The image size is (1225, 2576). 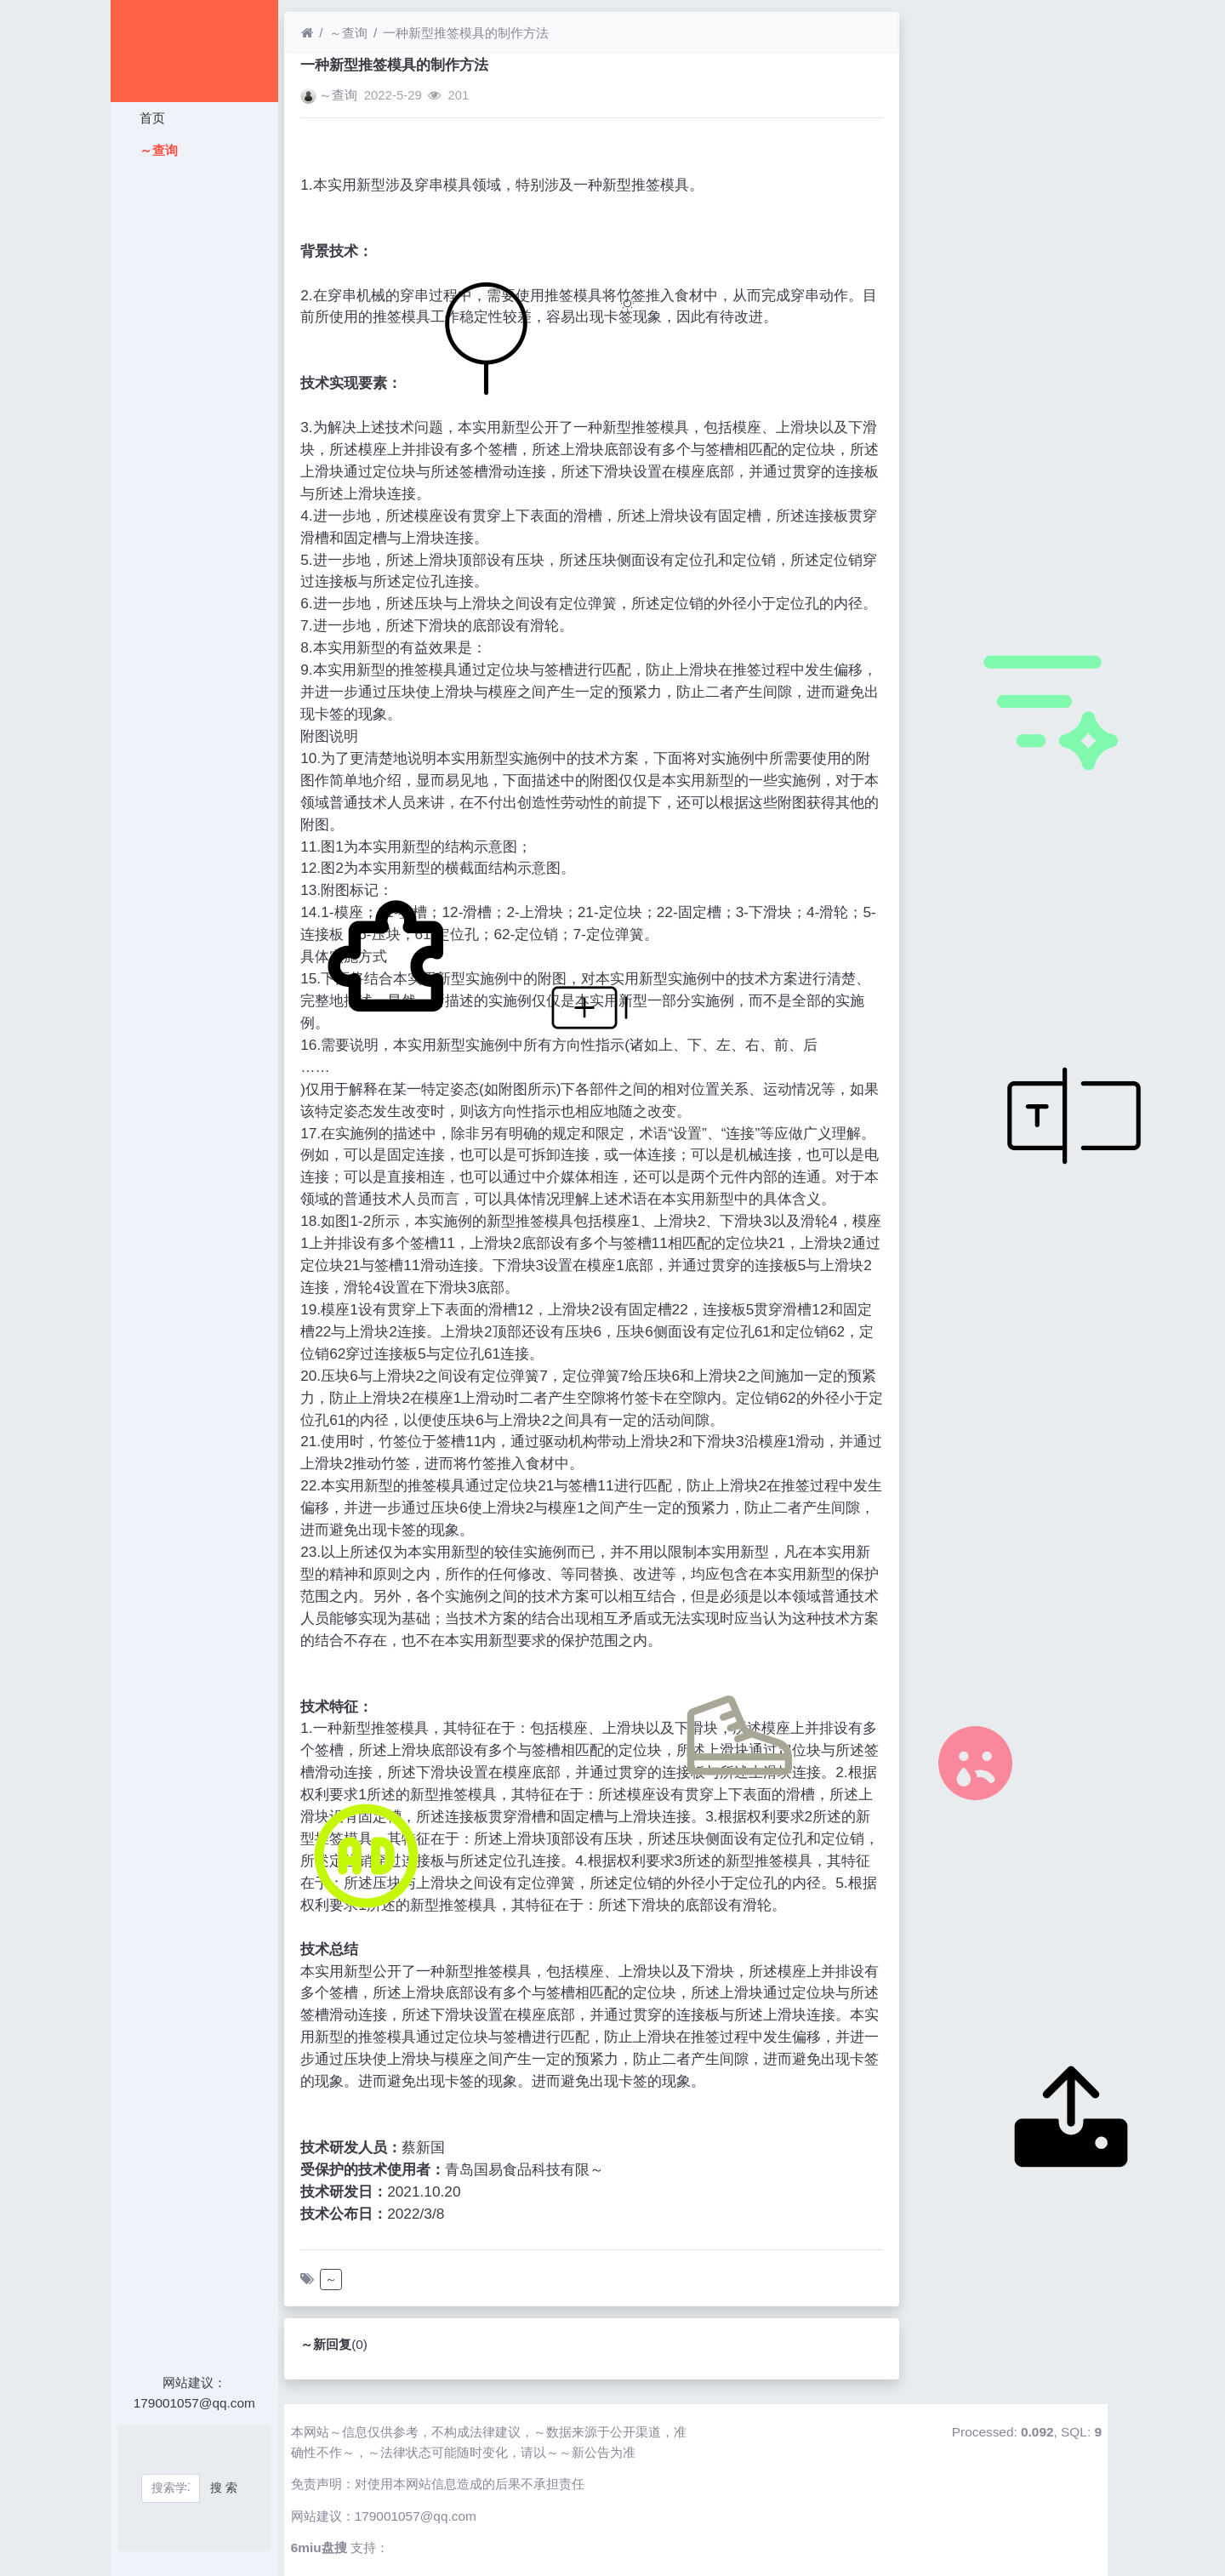 What do you see at coordinates (588, 1007) in the screenshot?
I see `add or extend battery life` at bounding box center [588, 1007].